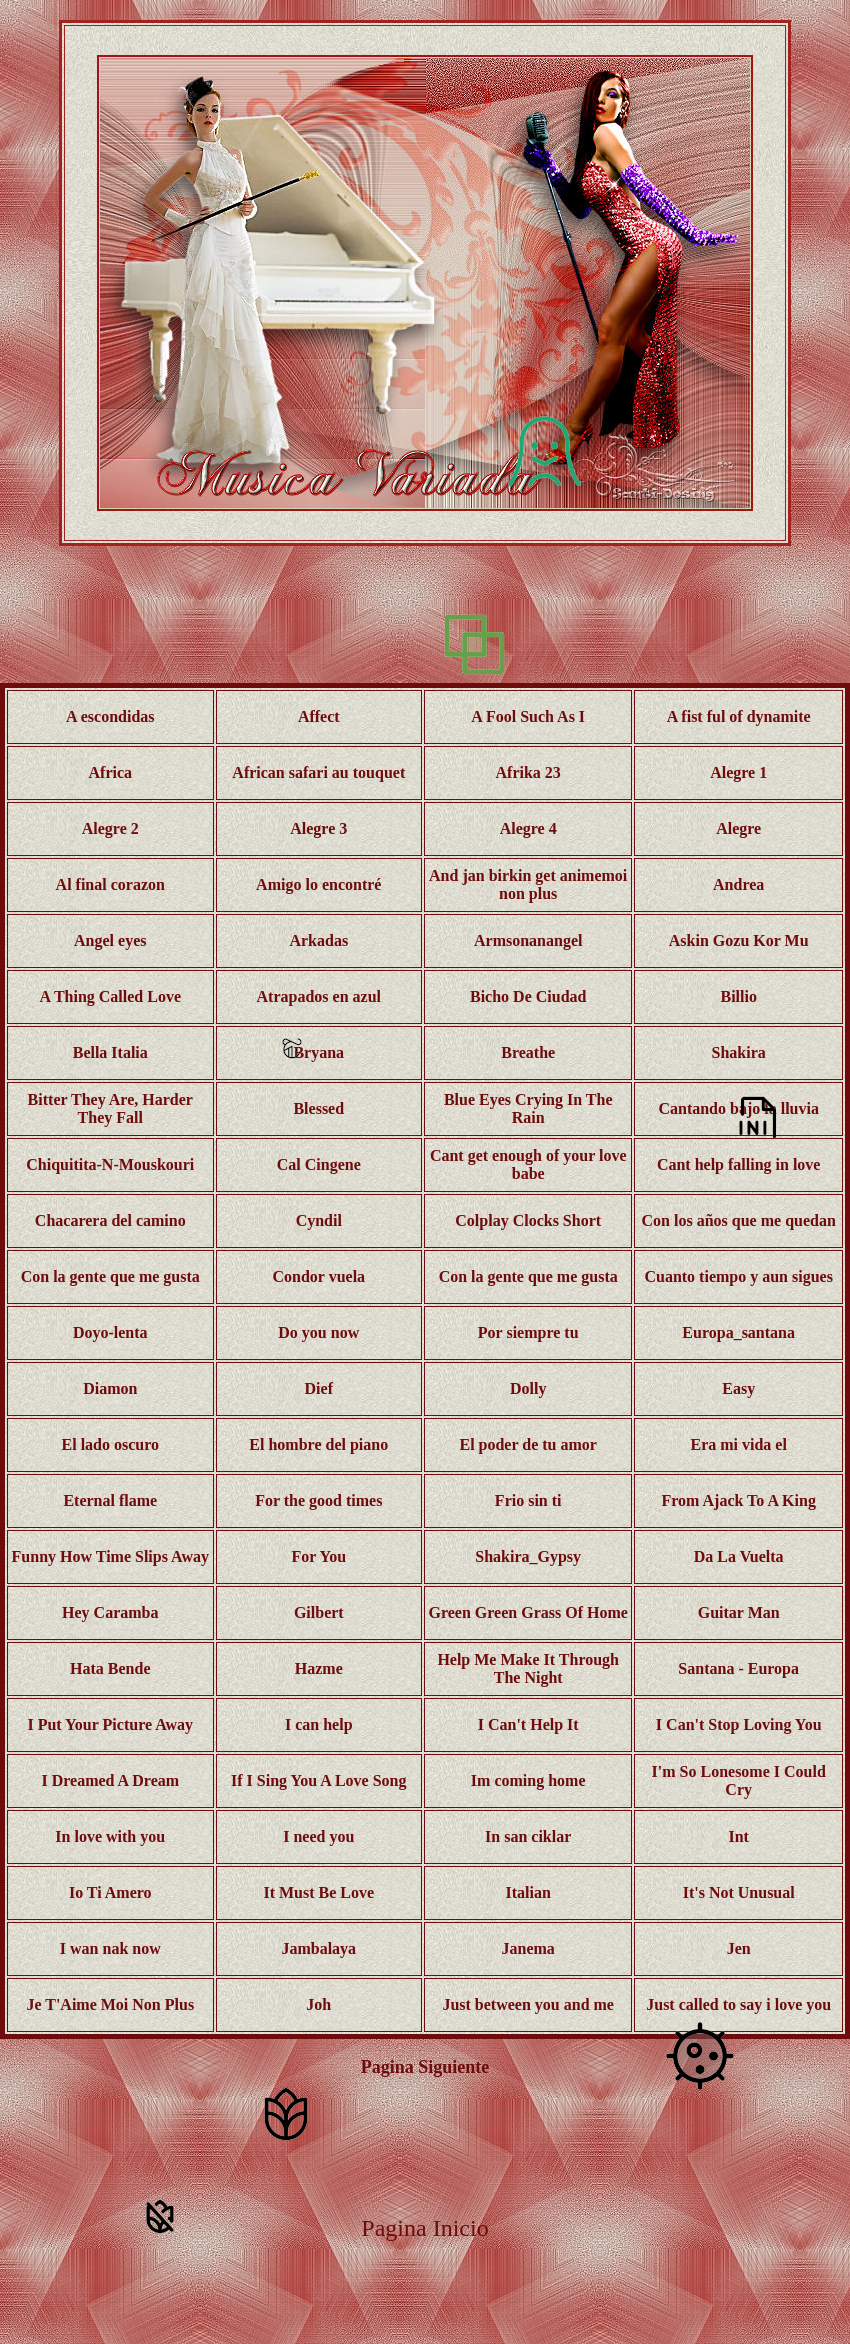 The height and width of the screenshot is (2344, 850). I want to click on indicates a virus or malware threat detected, so click(700, 2056).